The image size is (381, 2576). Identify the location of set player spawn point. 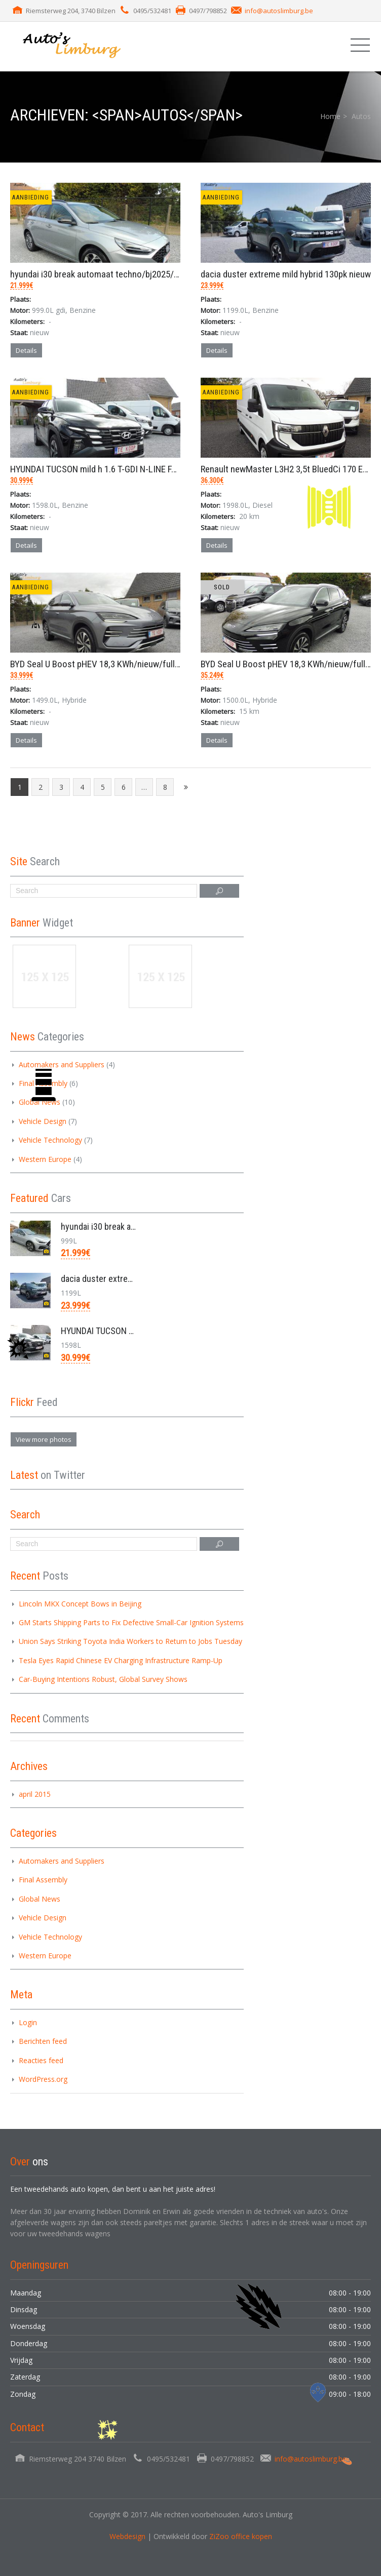
(44, 1085).